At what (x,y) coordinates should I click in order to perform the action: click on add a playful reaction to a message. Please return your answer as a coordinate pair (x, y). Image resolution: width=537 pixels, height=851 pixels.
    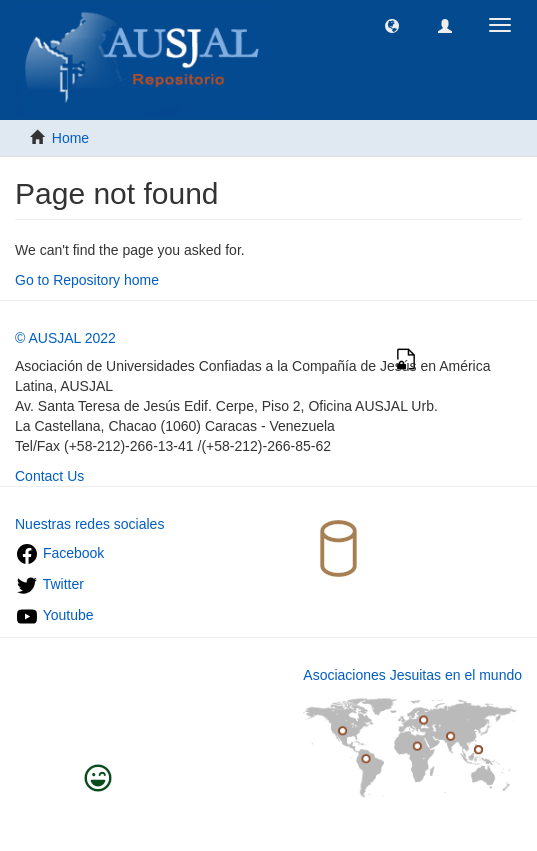
    Looking at the image, I should click on (98, 778).